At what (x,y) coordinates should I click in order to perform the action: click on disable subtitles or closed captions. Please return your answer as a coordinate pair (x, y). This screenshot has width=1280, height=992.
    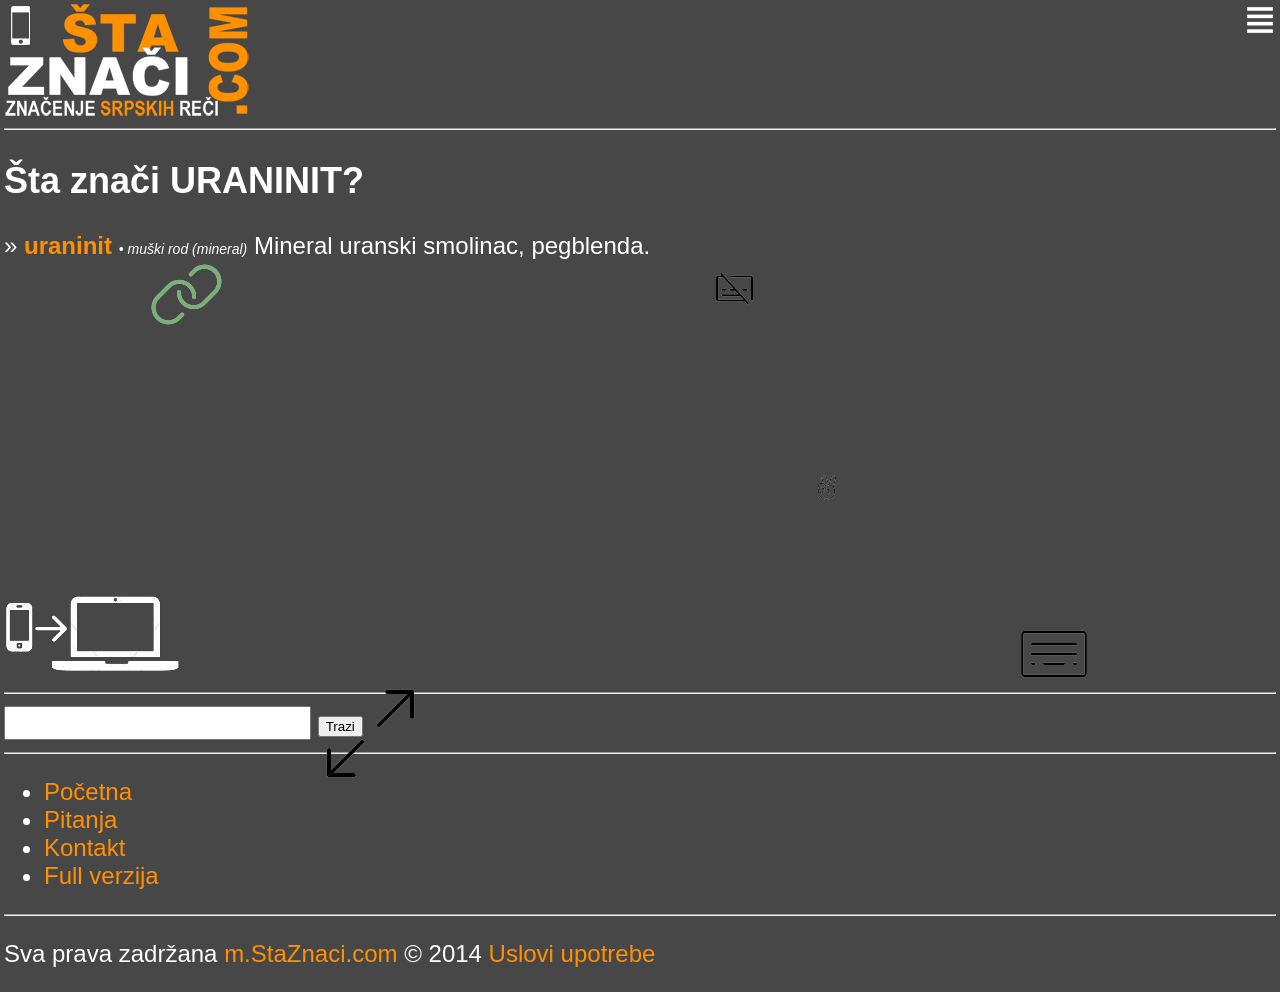
    Looking at the image, I should click on (734, 288).